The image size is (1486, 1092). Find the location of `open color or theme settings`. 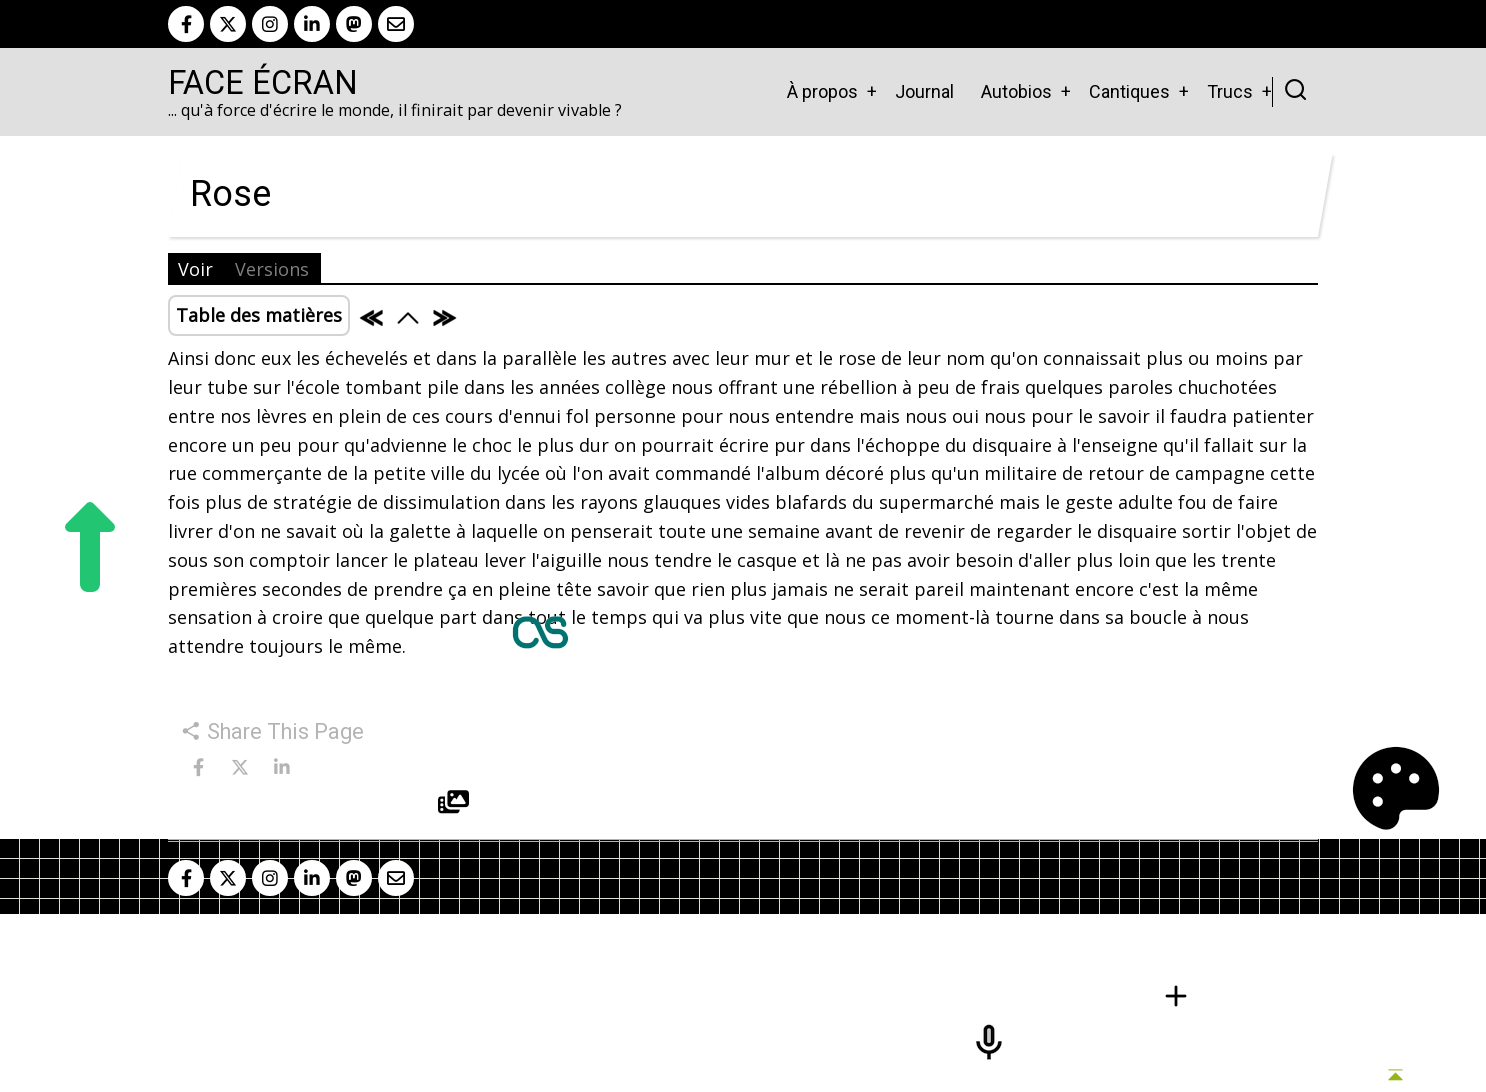

open color or theme settings is located at coordinates (1396, 790).